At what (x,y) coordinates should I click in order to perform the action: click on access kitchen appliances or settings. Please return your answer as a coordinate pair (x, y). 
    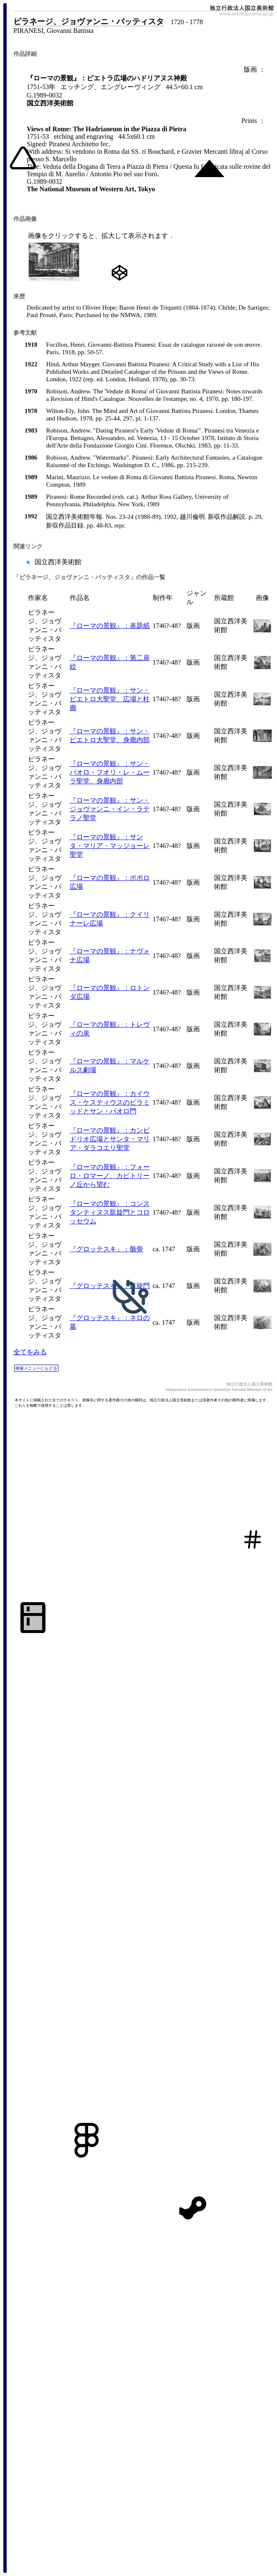
    Looking at the image, I should click on (33, 1618).